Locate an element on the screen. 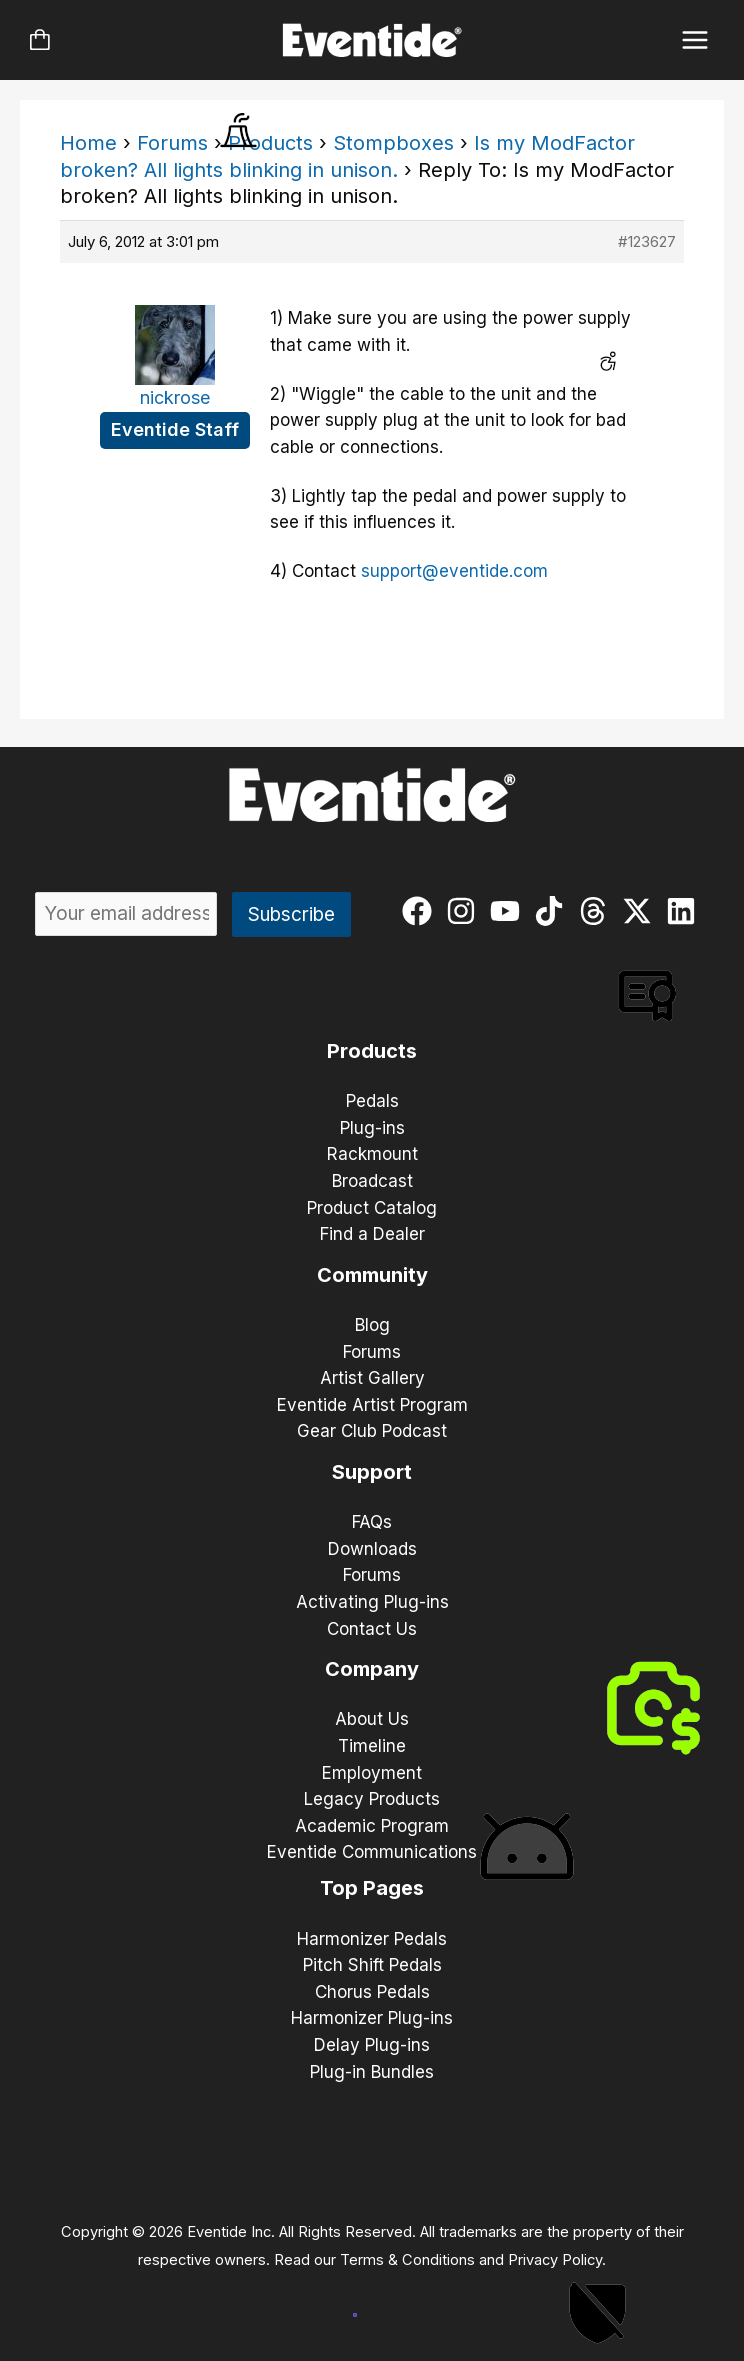 This screenshot has height=2361, width=744. android operating system indicator is located at coordinates (527, 1850).